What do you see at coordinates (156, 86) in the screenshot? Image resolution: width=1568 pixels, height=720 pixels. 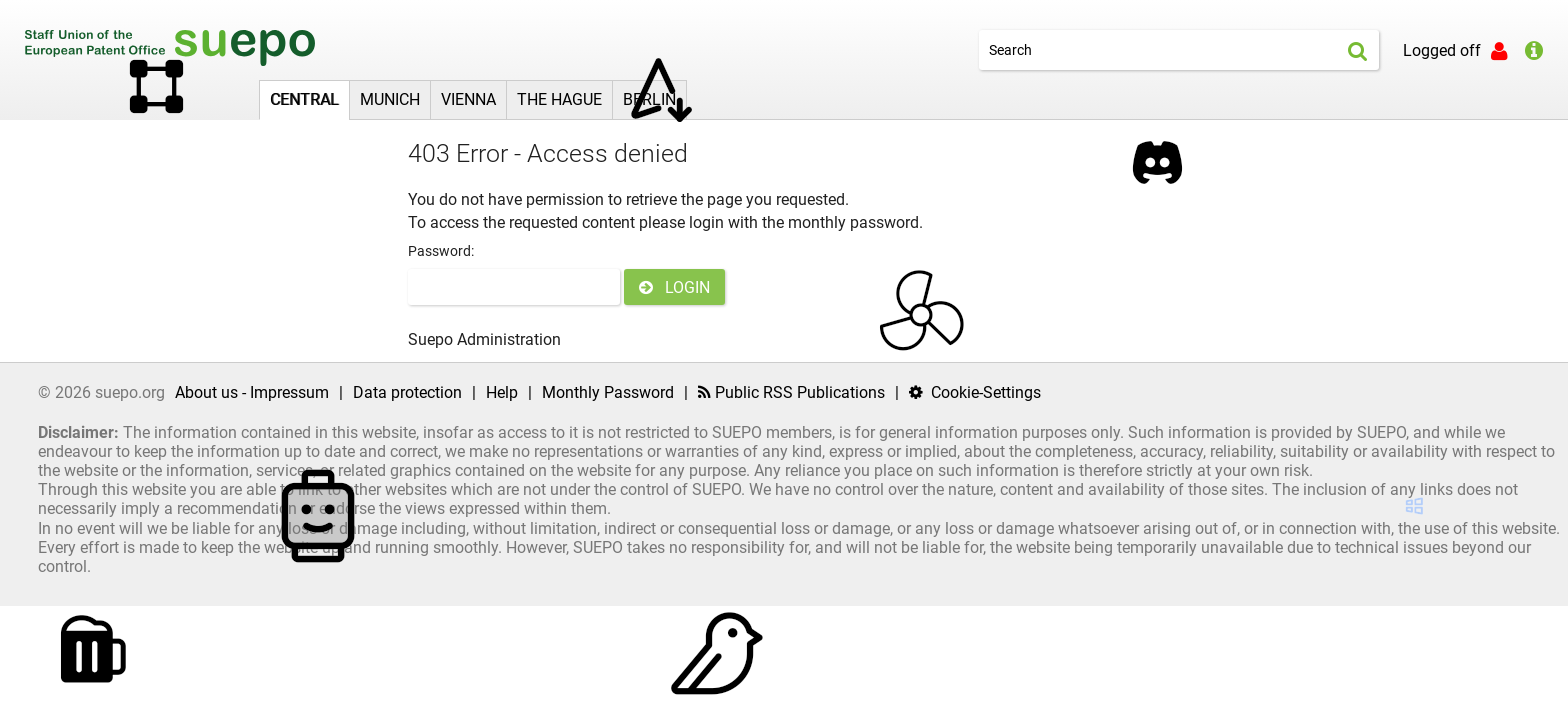 I see `select or resize an object` at bounding box center [156, 86].